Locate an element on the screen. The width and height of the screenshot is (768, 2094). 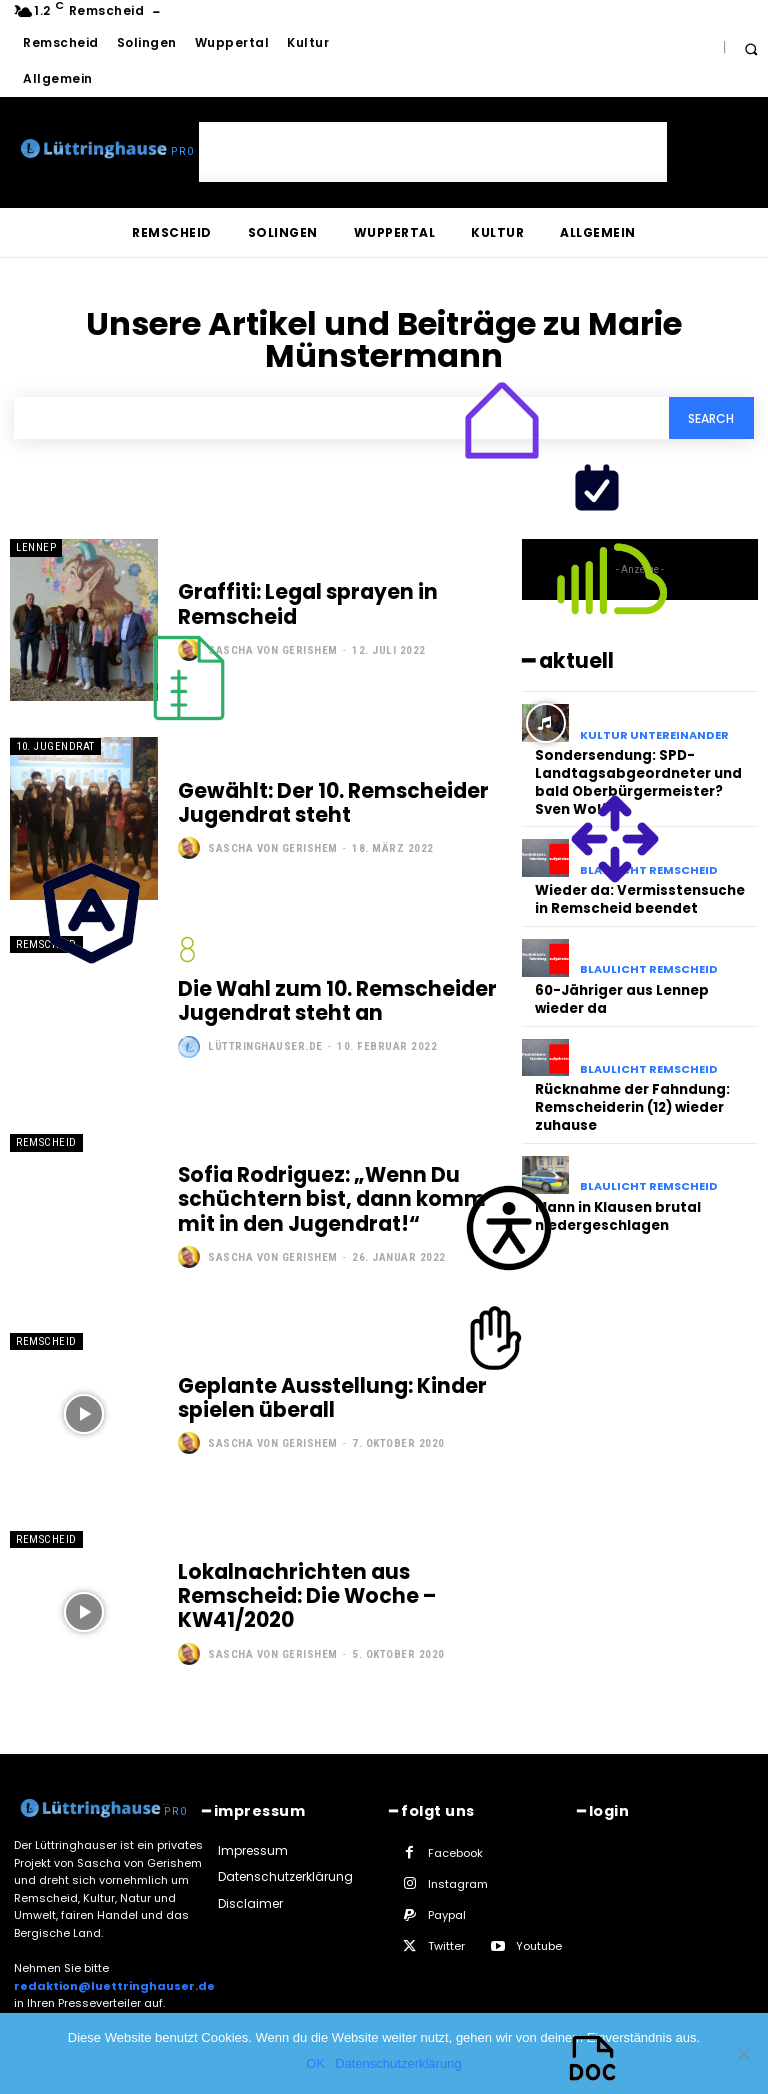
confirm or schedule an appointment is located at coordinates (597, 489).